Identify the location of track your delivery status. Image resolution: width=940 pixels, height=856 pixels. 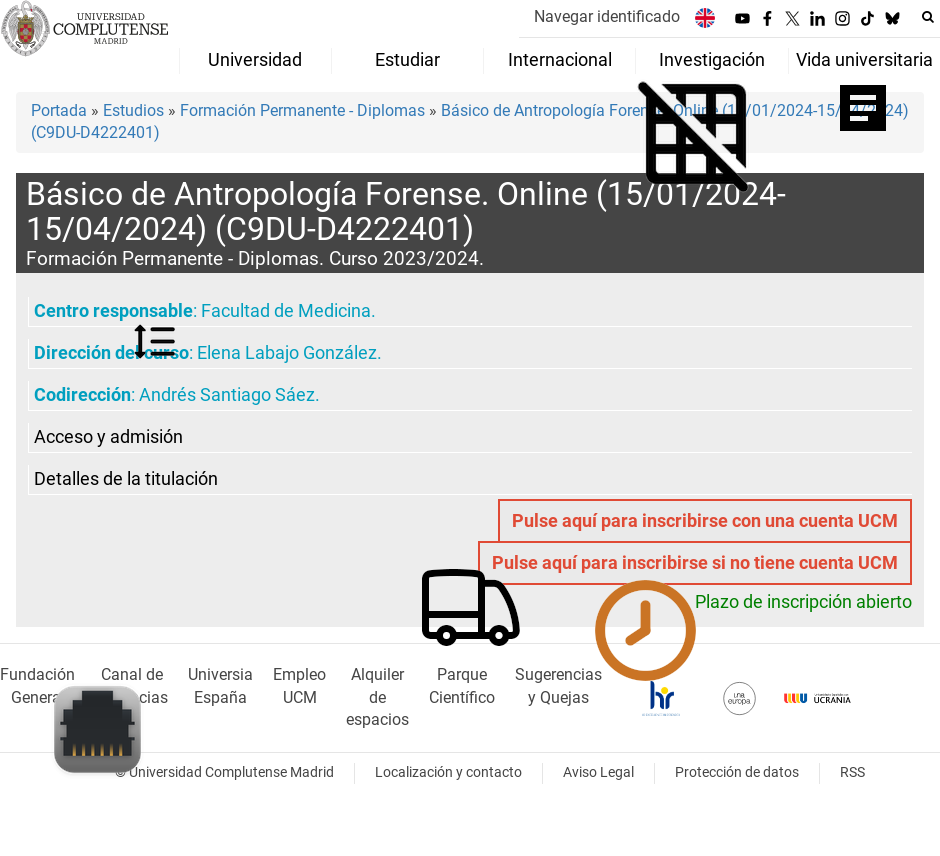
(471, 604).